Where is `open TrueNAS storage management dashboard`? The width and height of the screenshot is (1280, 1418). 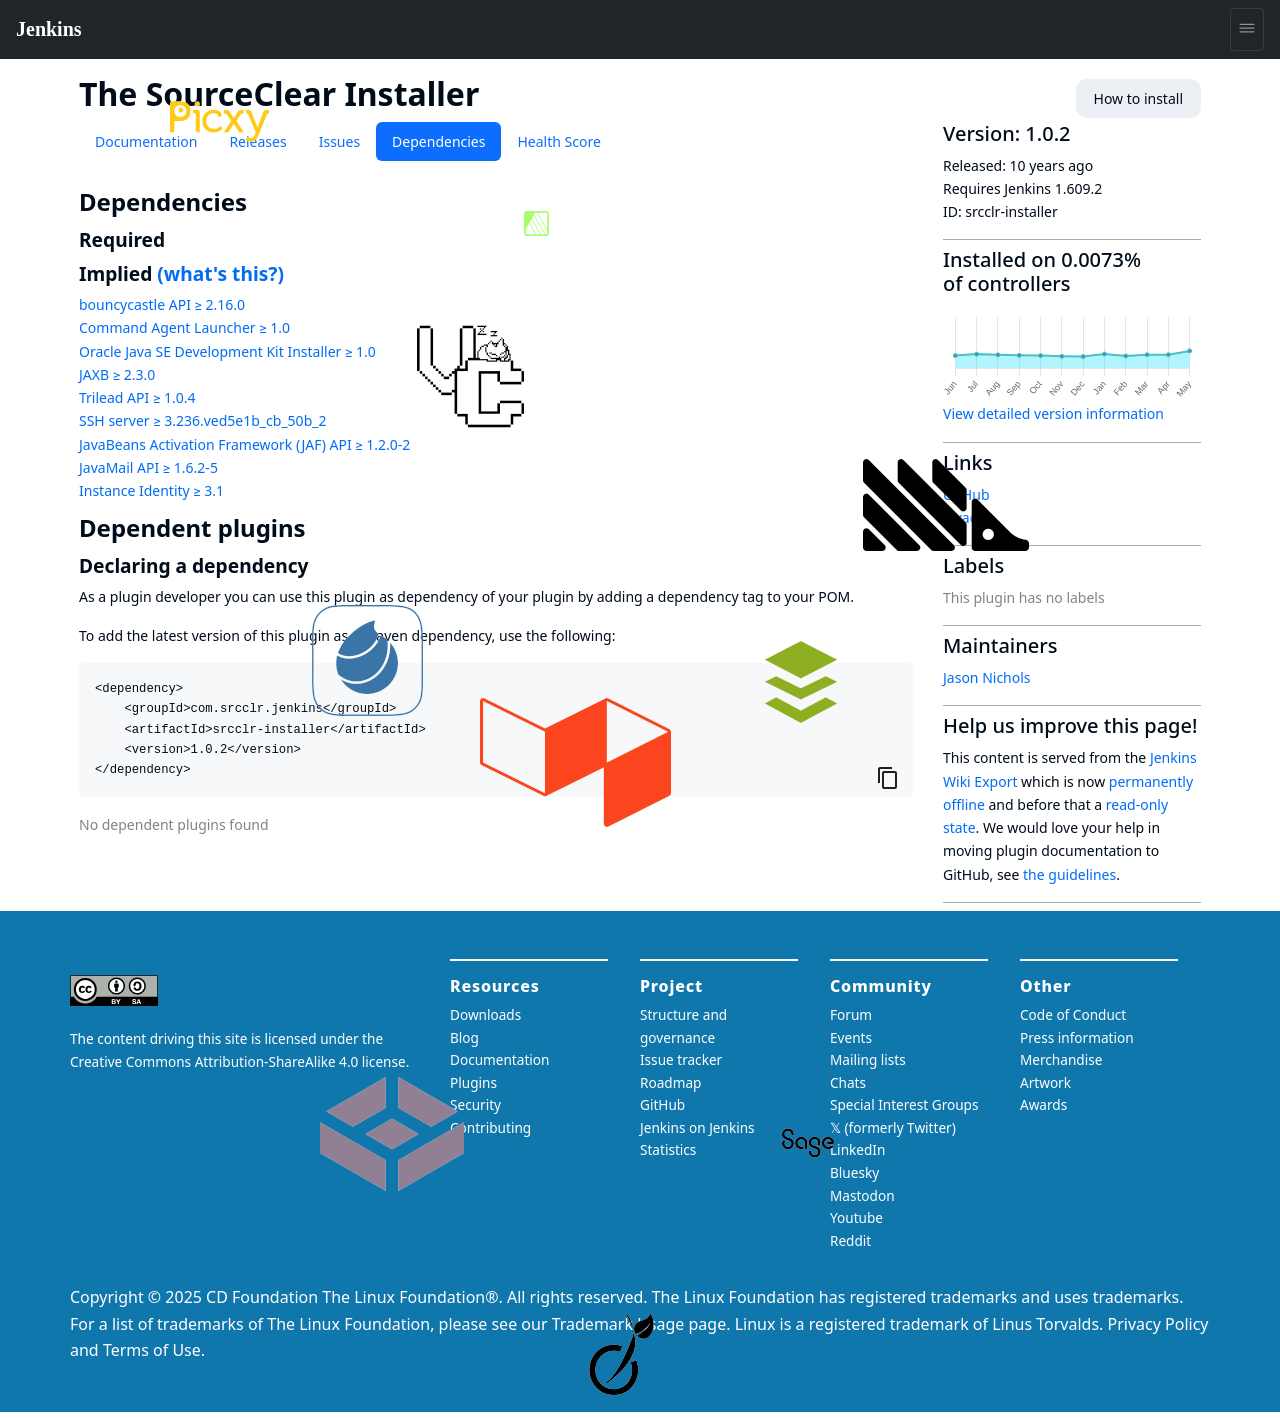
open TrueNAS storage management dashboard is located at coordinates (392, 1134).